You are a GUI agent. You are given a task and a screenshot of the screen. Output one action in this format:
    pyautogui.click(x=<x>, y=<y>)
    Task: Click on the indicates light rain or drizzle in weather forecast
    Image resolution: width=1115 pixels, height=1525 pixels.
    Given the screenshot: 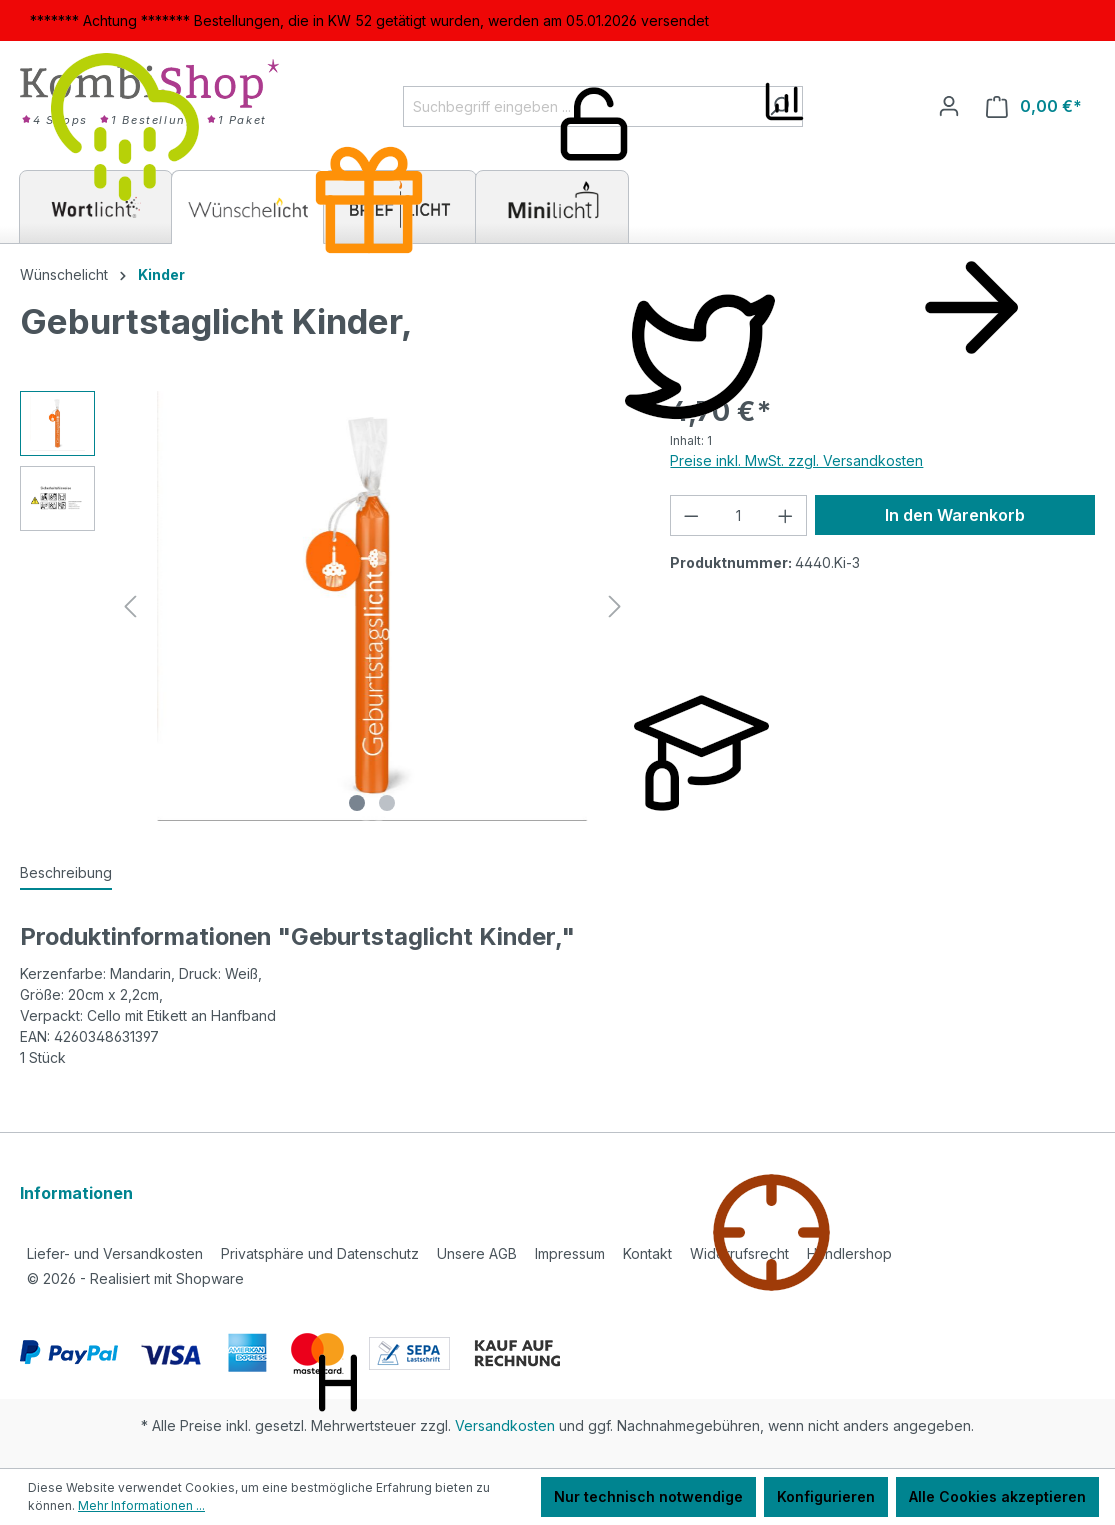 What is the action you would take?
    pyautogui.click(x=125, y=127)
    